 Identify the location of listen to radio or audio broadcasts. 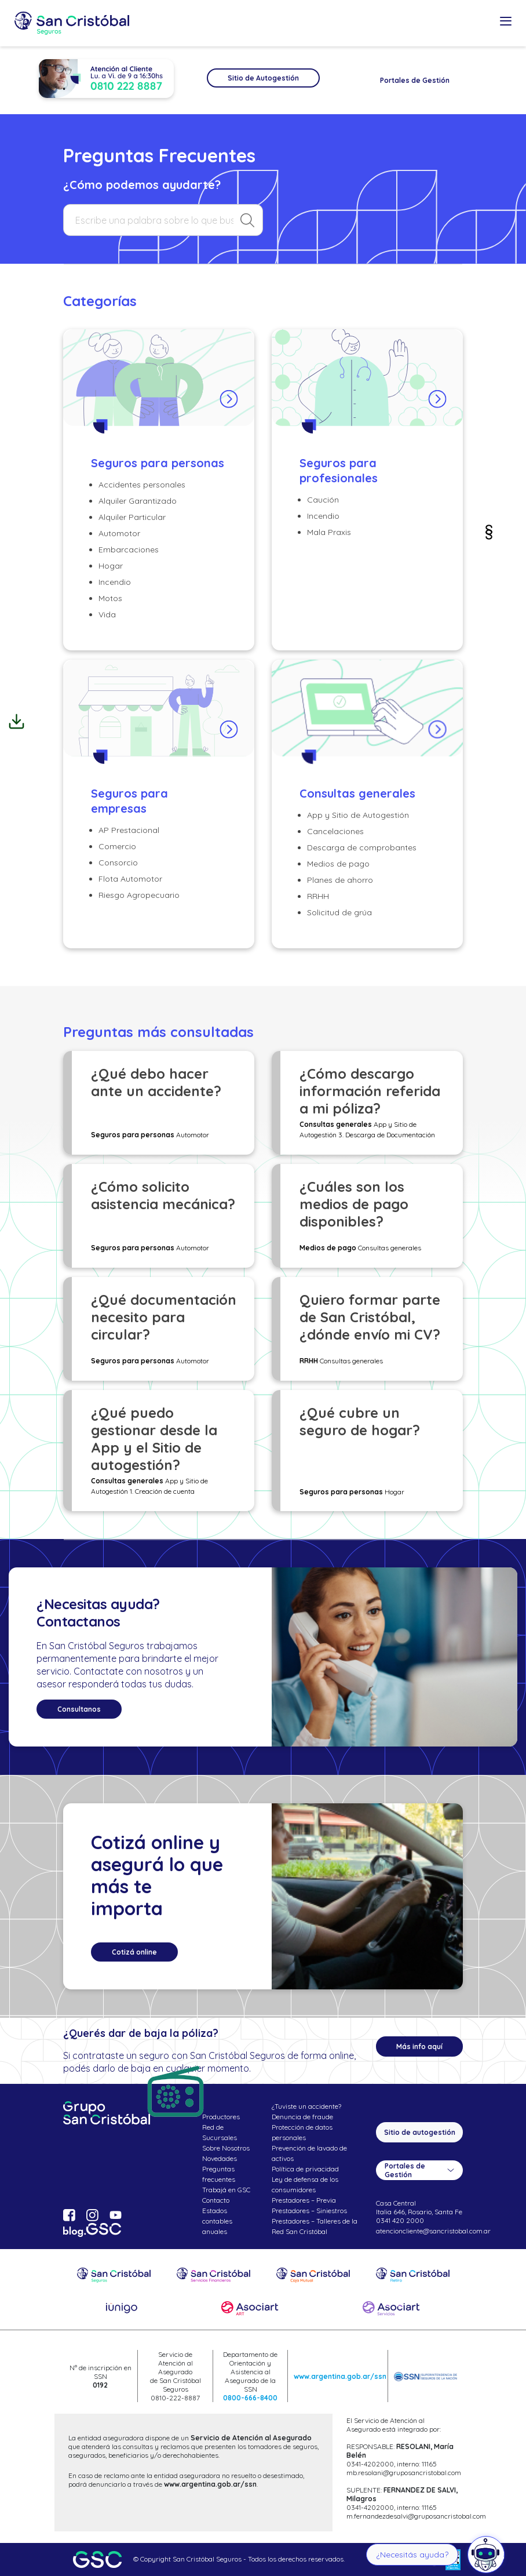
(176, 2091).